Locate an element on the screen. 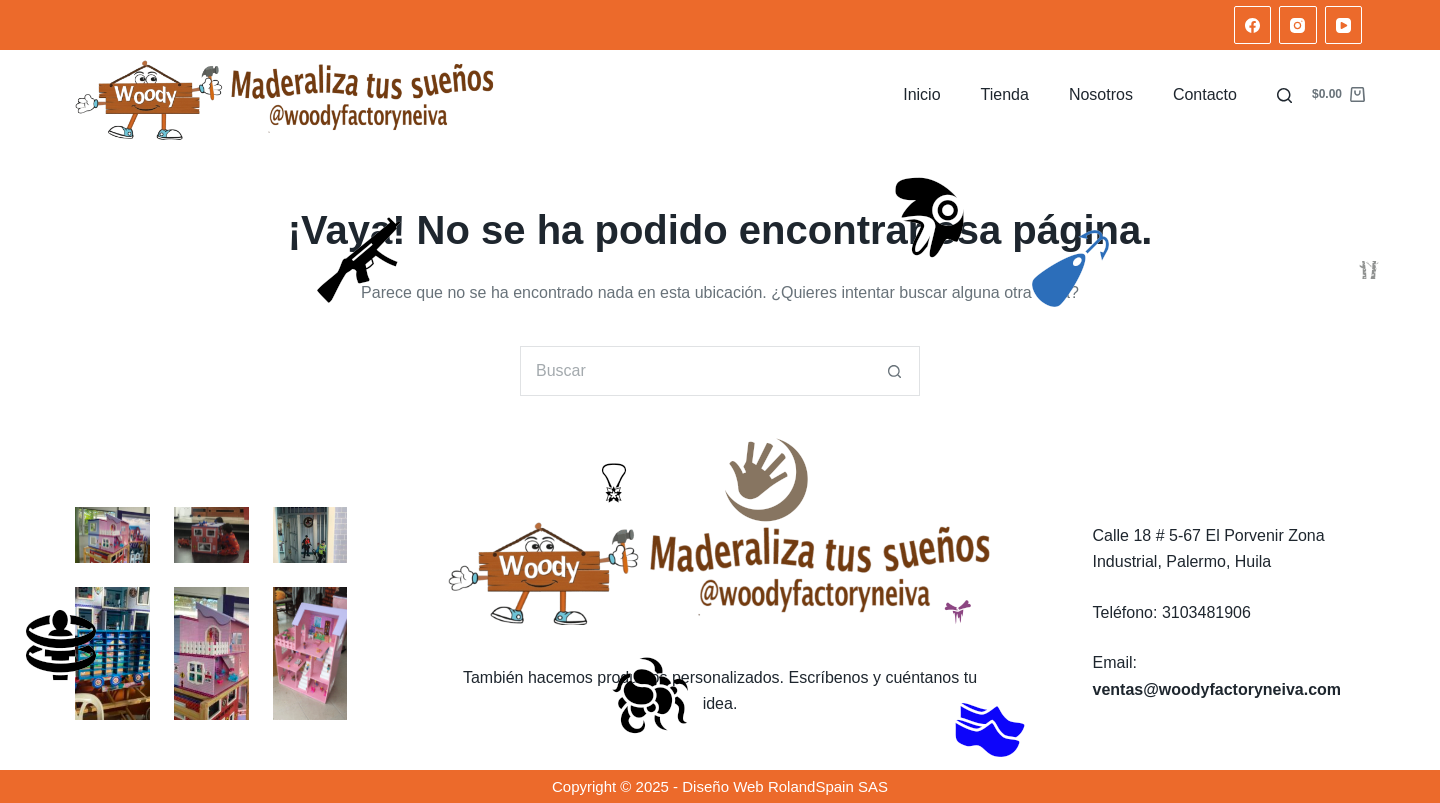 The image size is (1440, 803). slap or hit action in a game is located at coordinates (765, 478).